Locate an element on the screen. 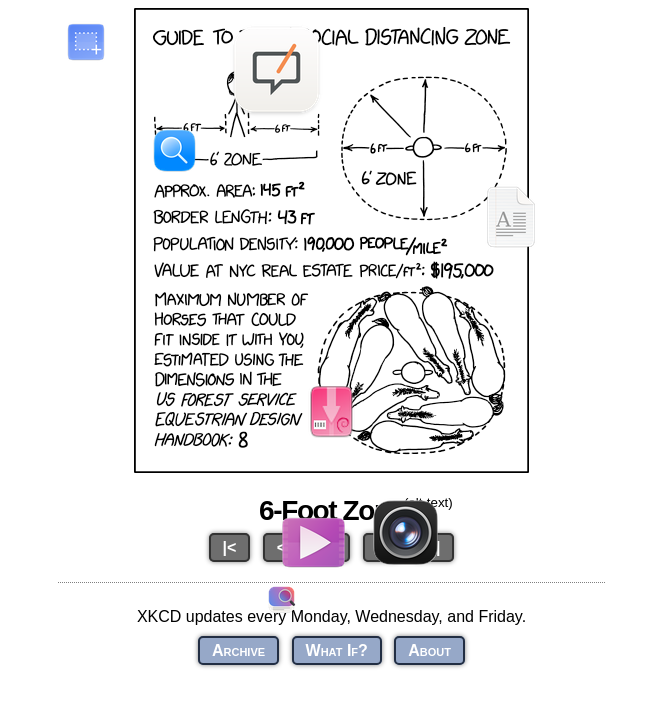  open Spotlight search is located at coordinates (174, 150).